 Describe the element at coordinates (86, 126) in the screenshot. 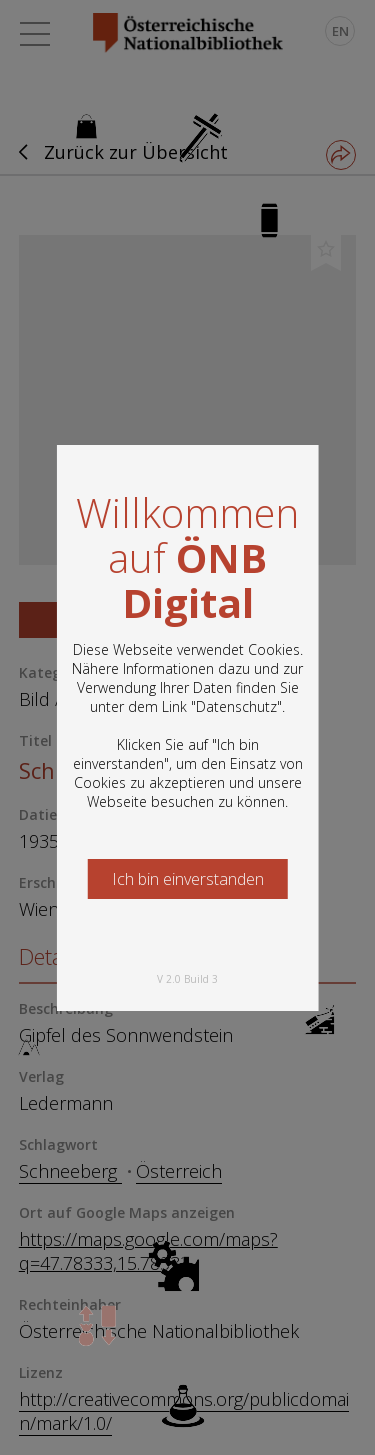

I see `view your shopping cart` at that location.